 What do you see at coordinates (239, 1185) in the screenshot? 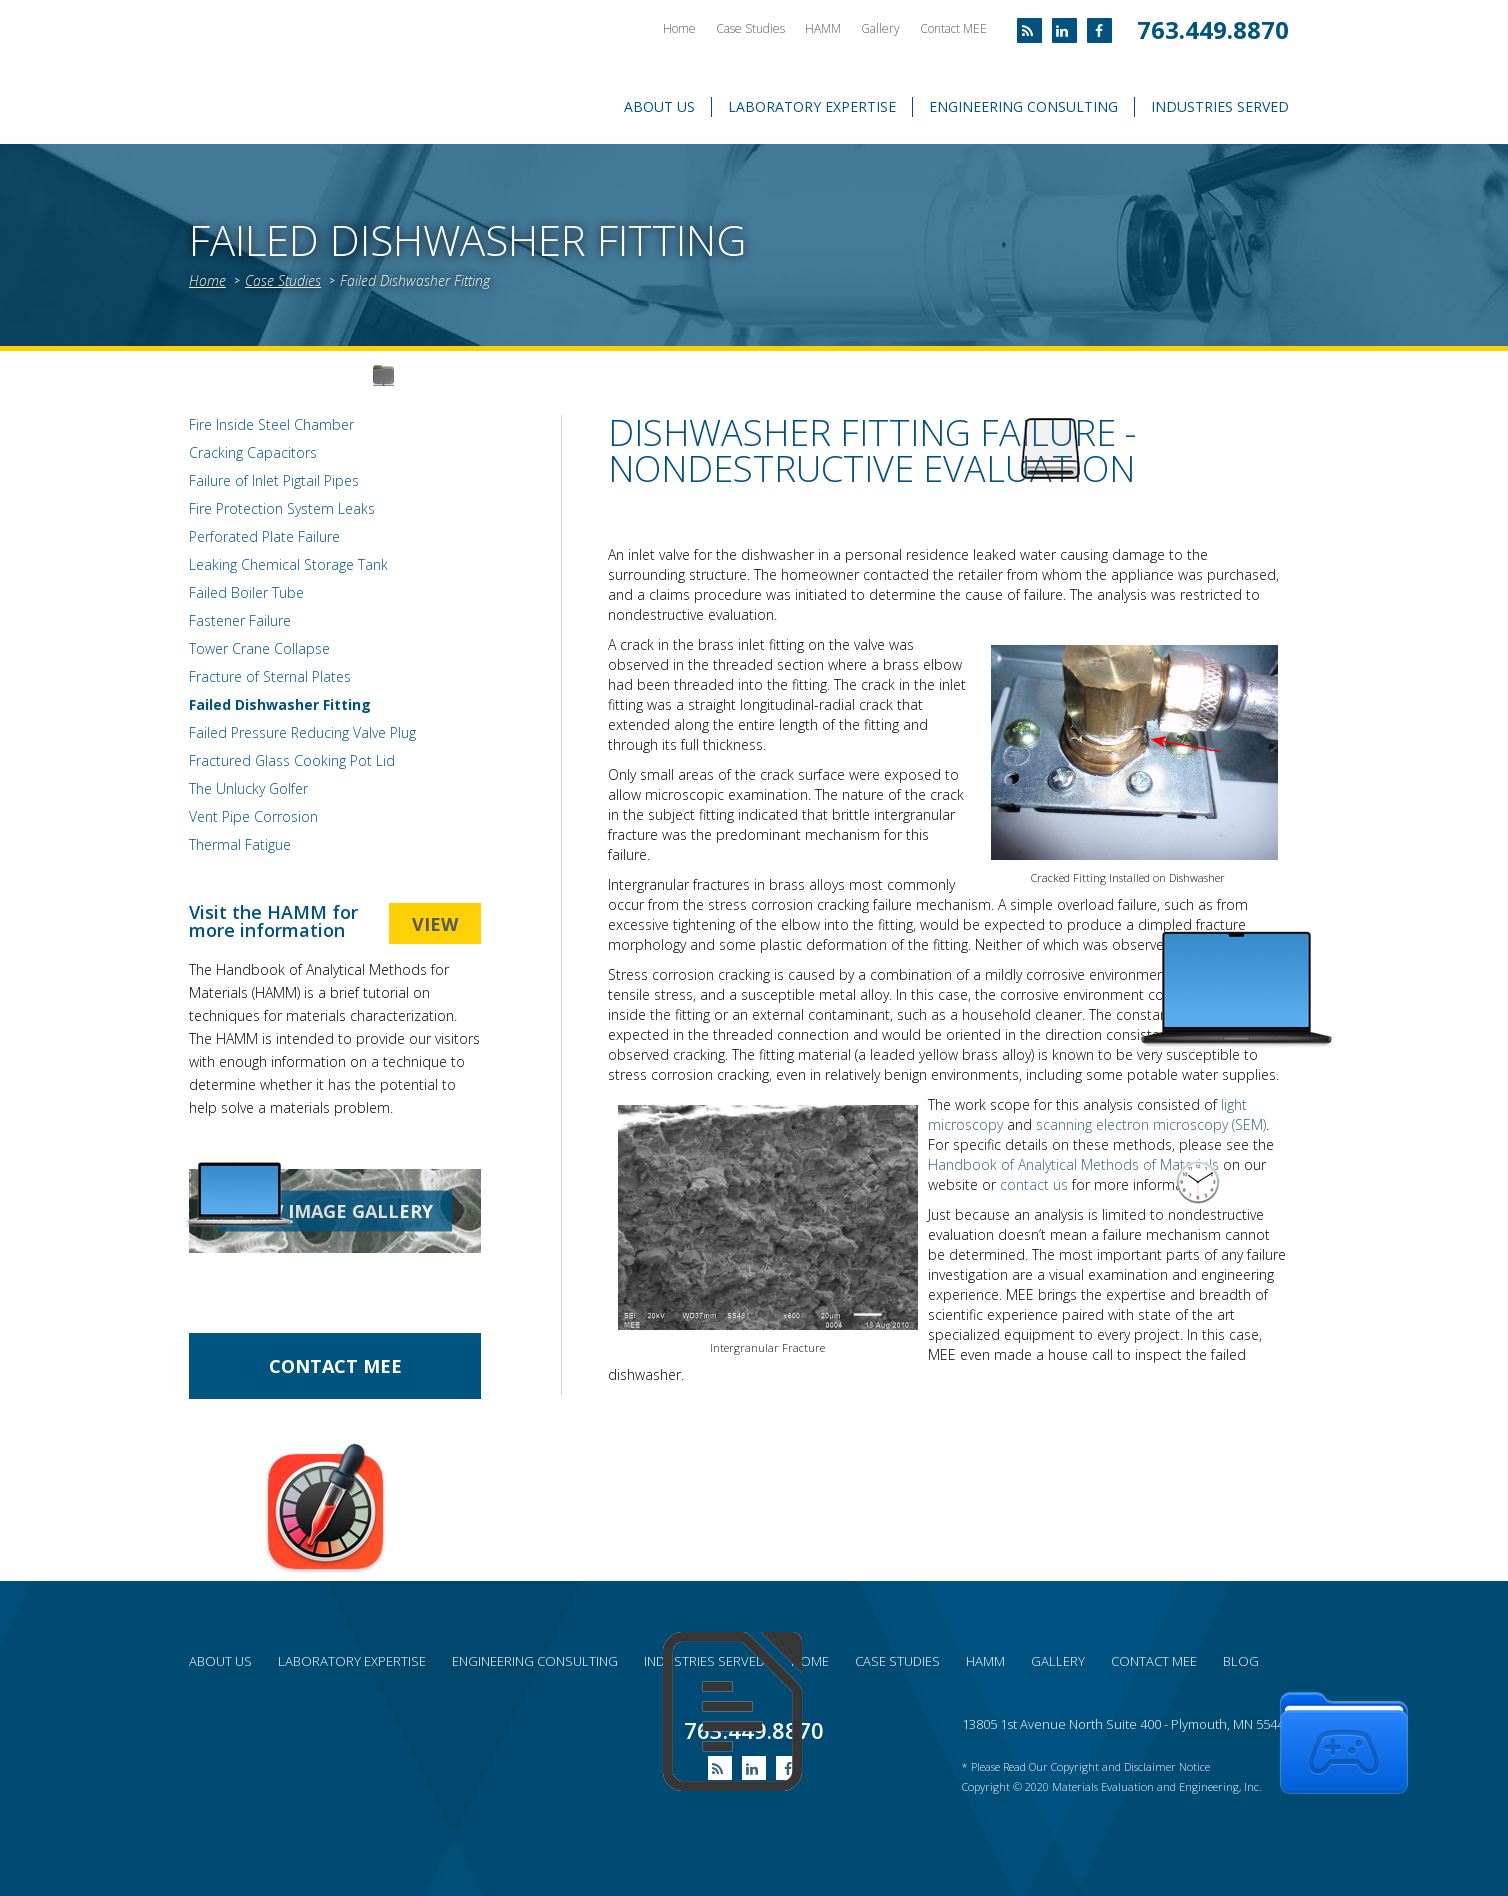
I see `represents this macbook pro in system settings` at bounding box center [239, 1185].